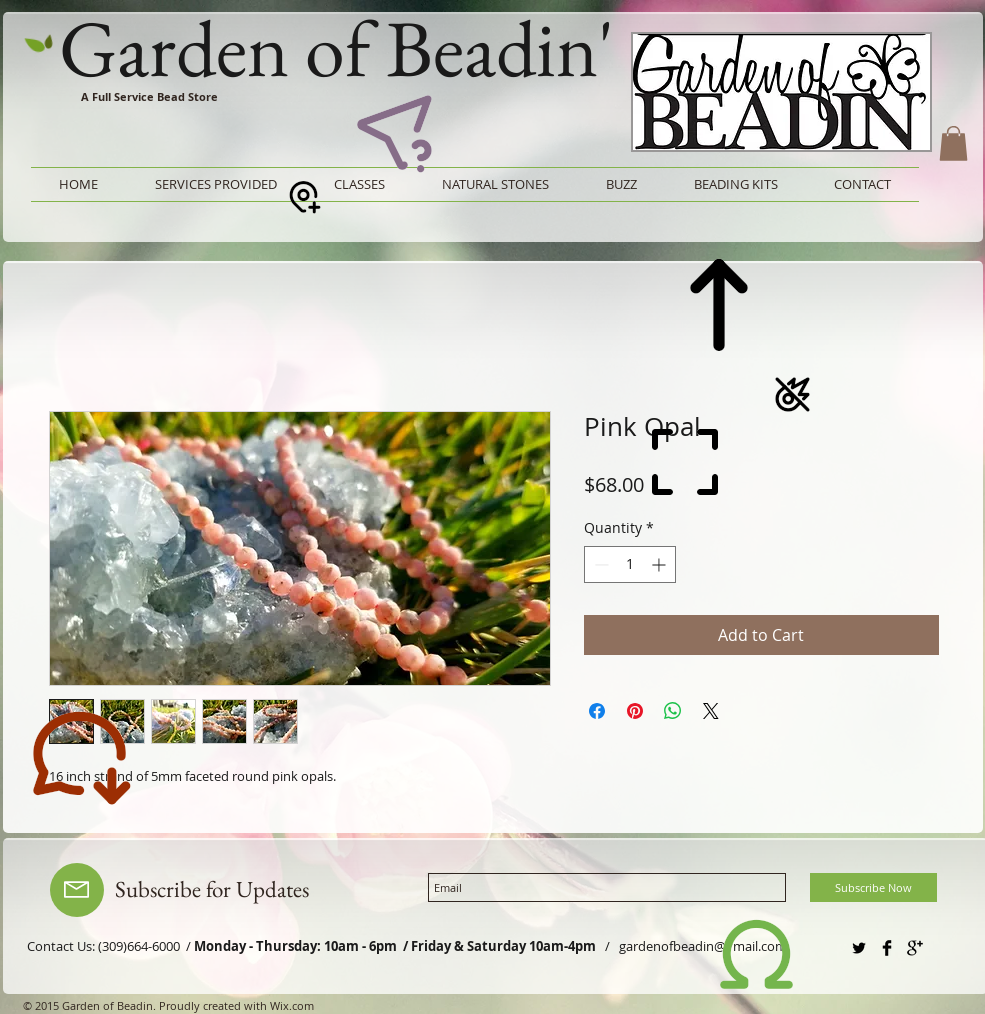  What do you see at coordinates (756, 956) in the screenshot?
I see `represents the omega symbol in mathematical or scientific contexts` at bounding box center [756, 956].